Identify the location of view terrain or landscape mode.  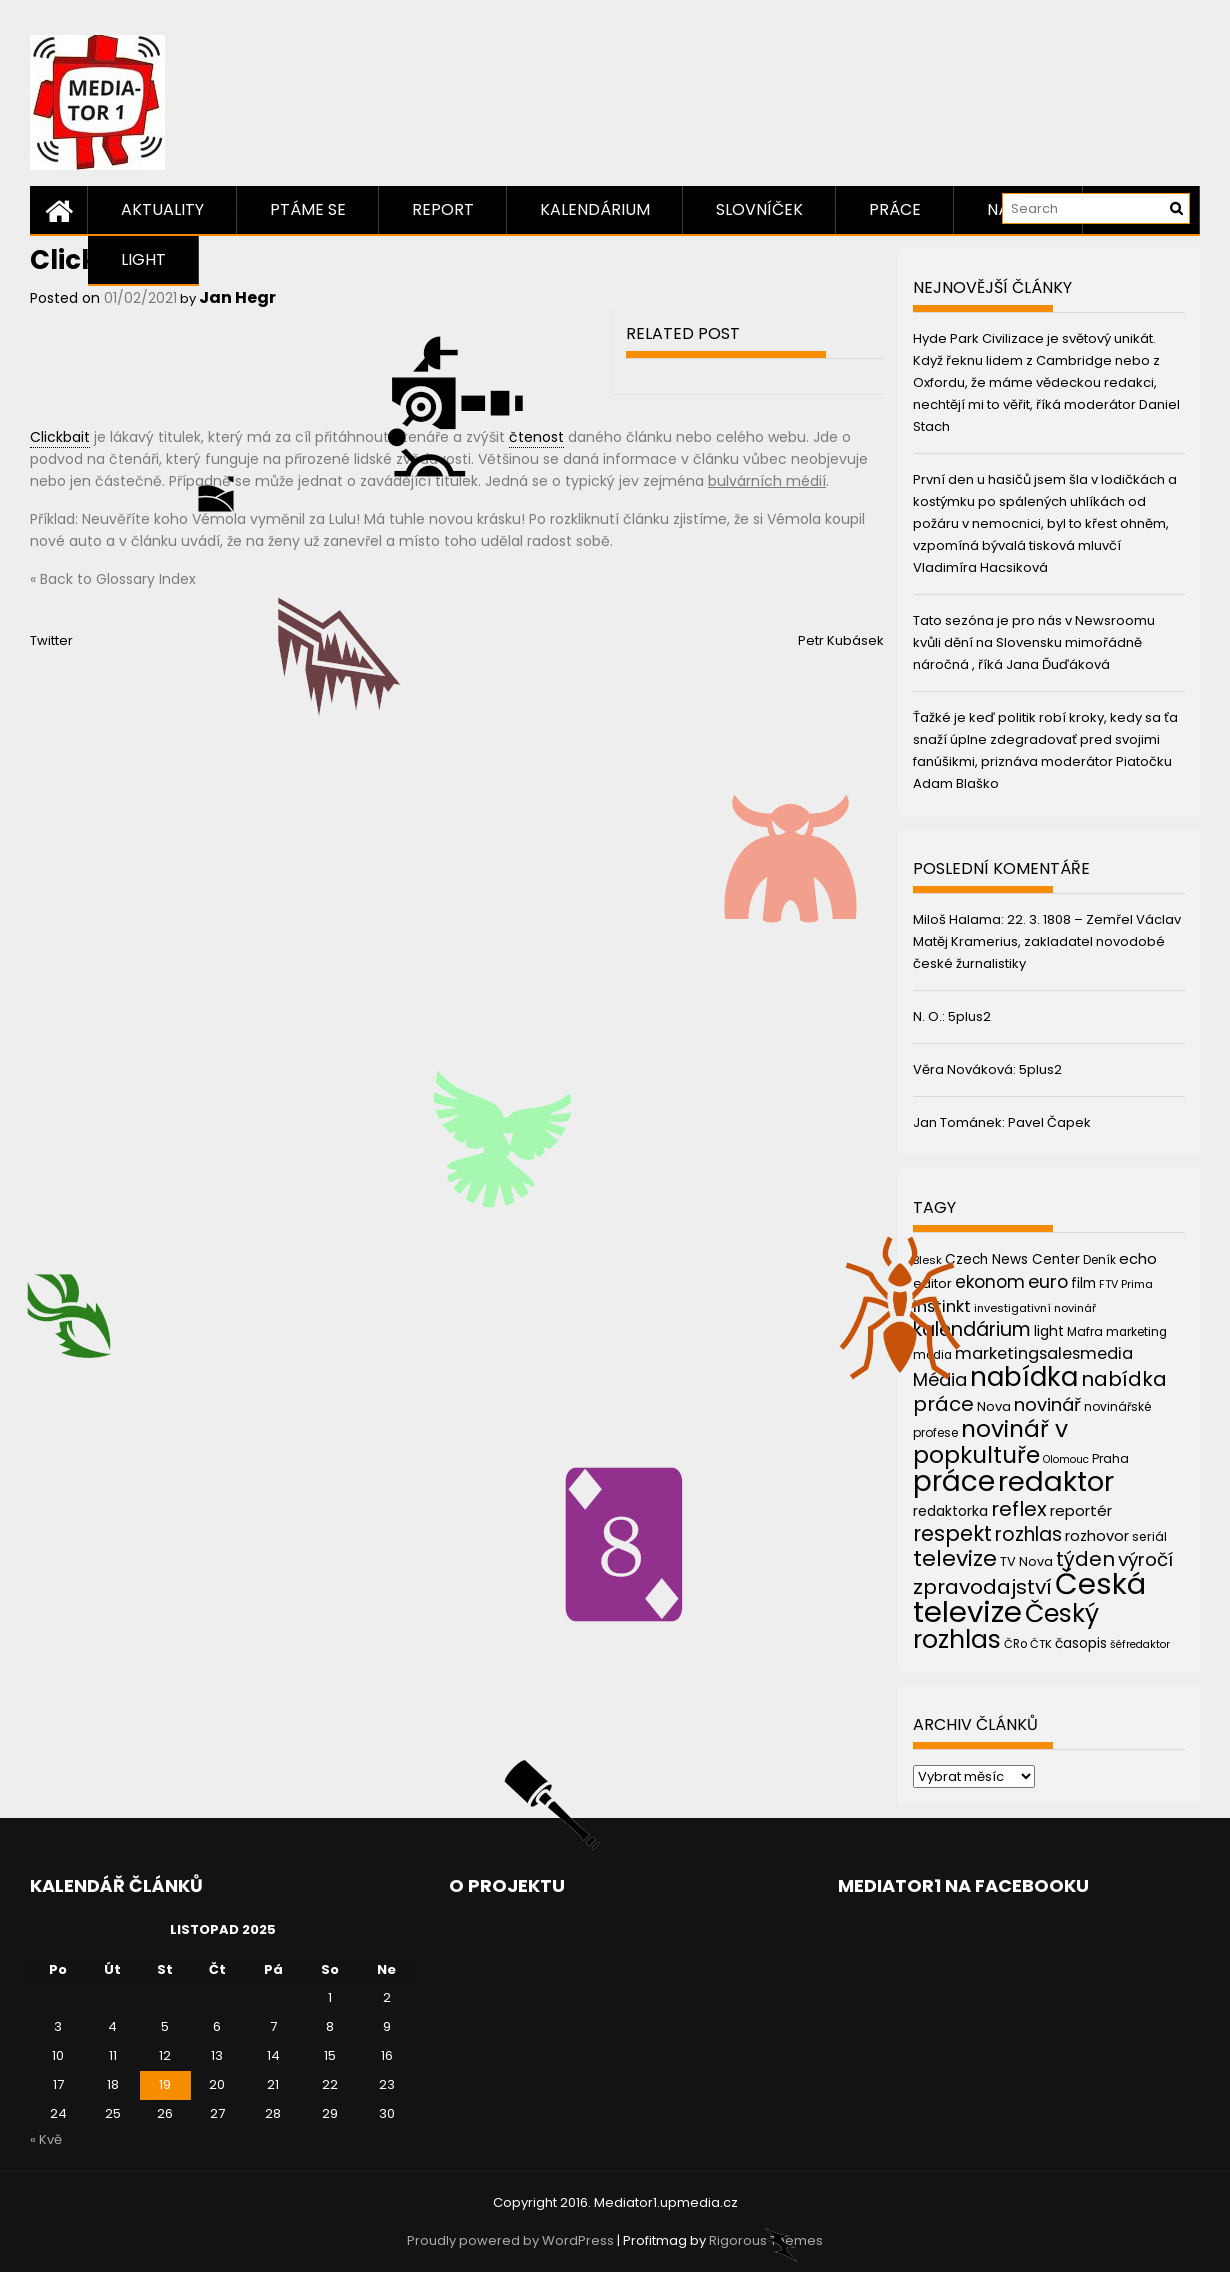
(216, 494).